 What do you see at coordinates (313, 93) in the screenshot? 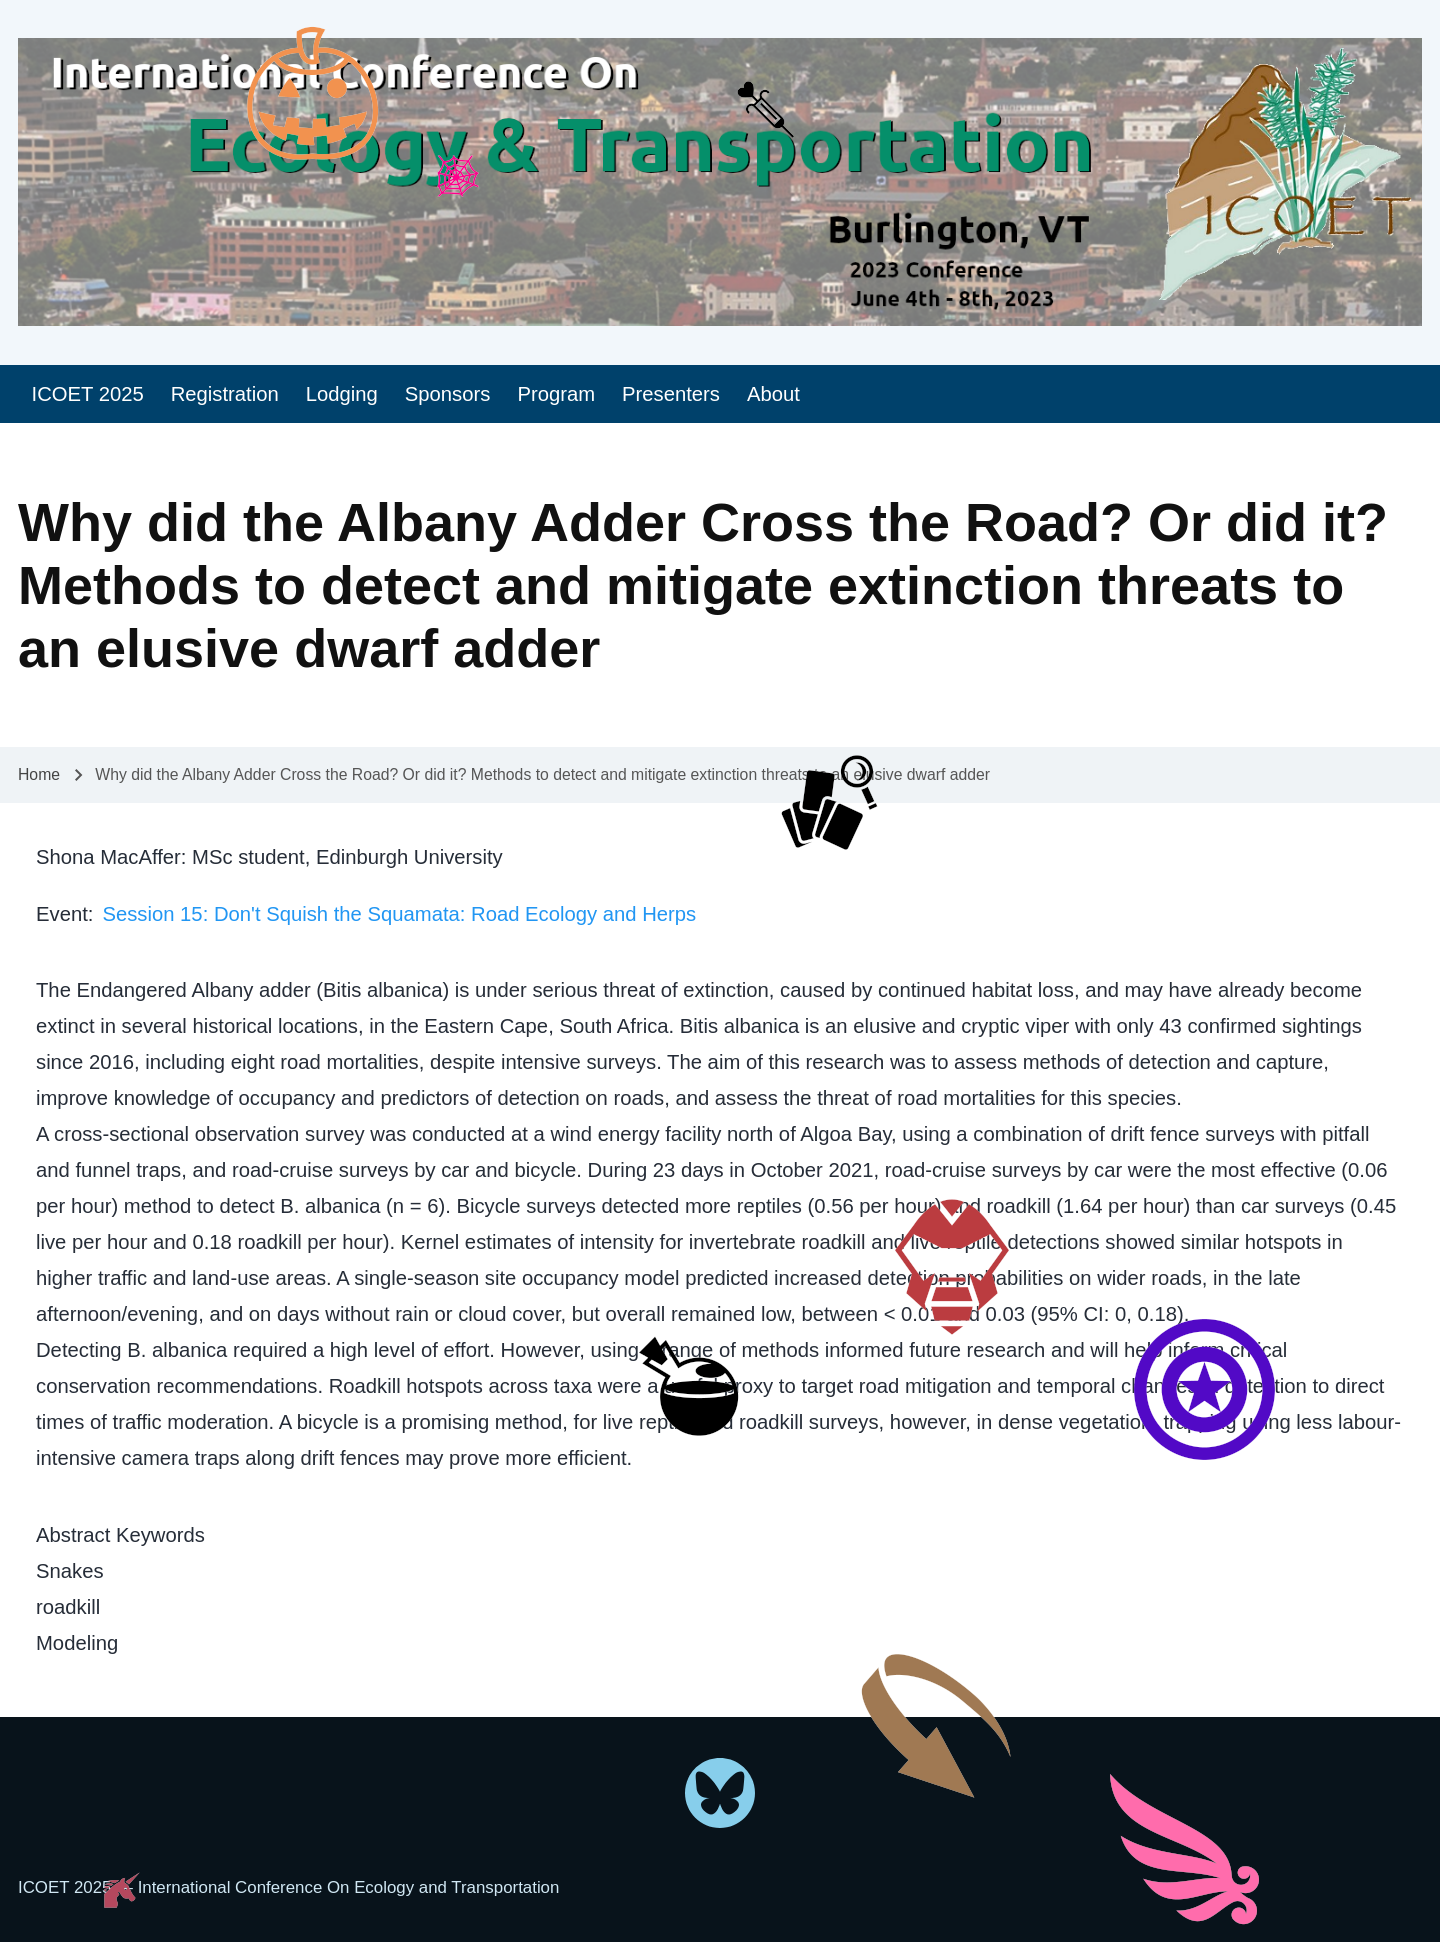
I see `access halloween-themed content or events` at bounding box center [313, 93].